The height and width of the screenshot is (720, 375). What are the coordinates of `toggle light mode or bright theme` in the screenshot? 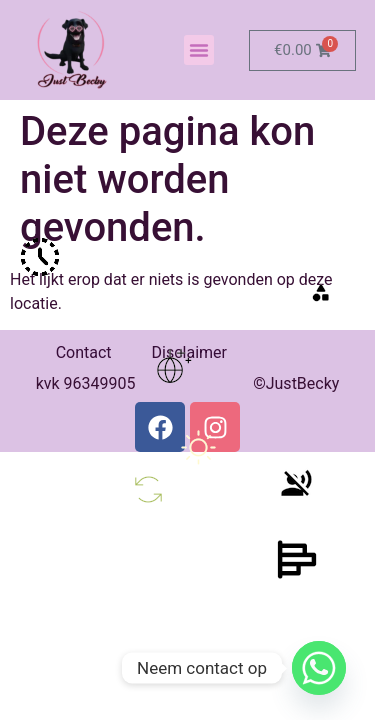 It's located at (198, 447).